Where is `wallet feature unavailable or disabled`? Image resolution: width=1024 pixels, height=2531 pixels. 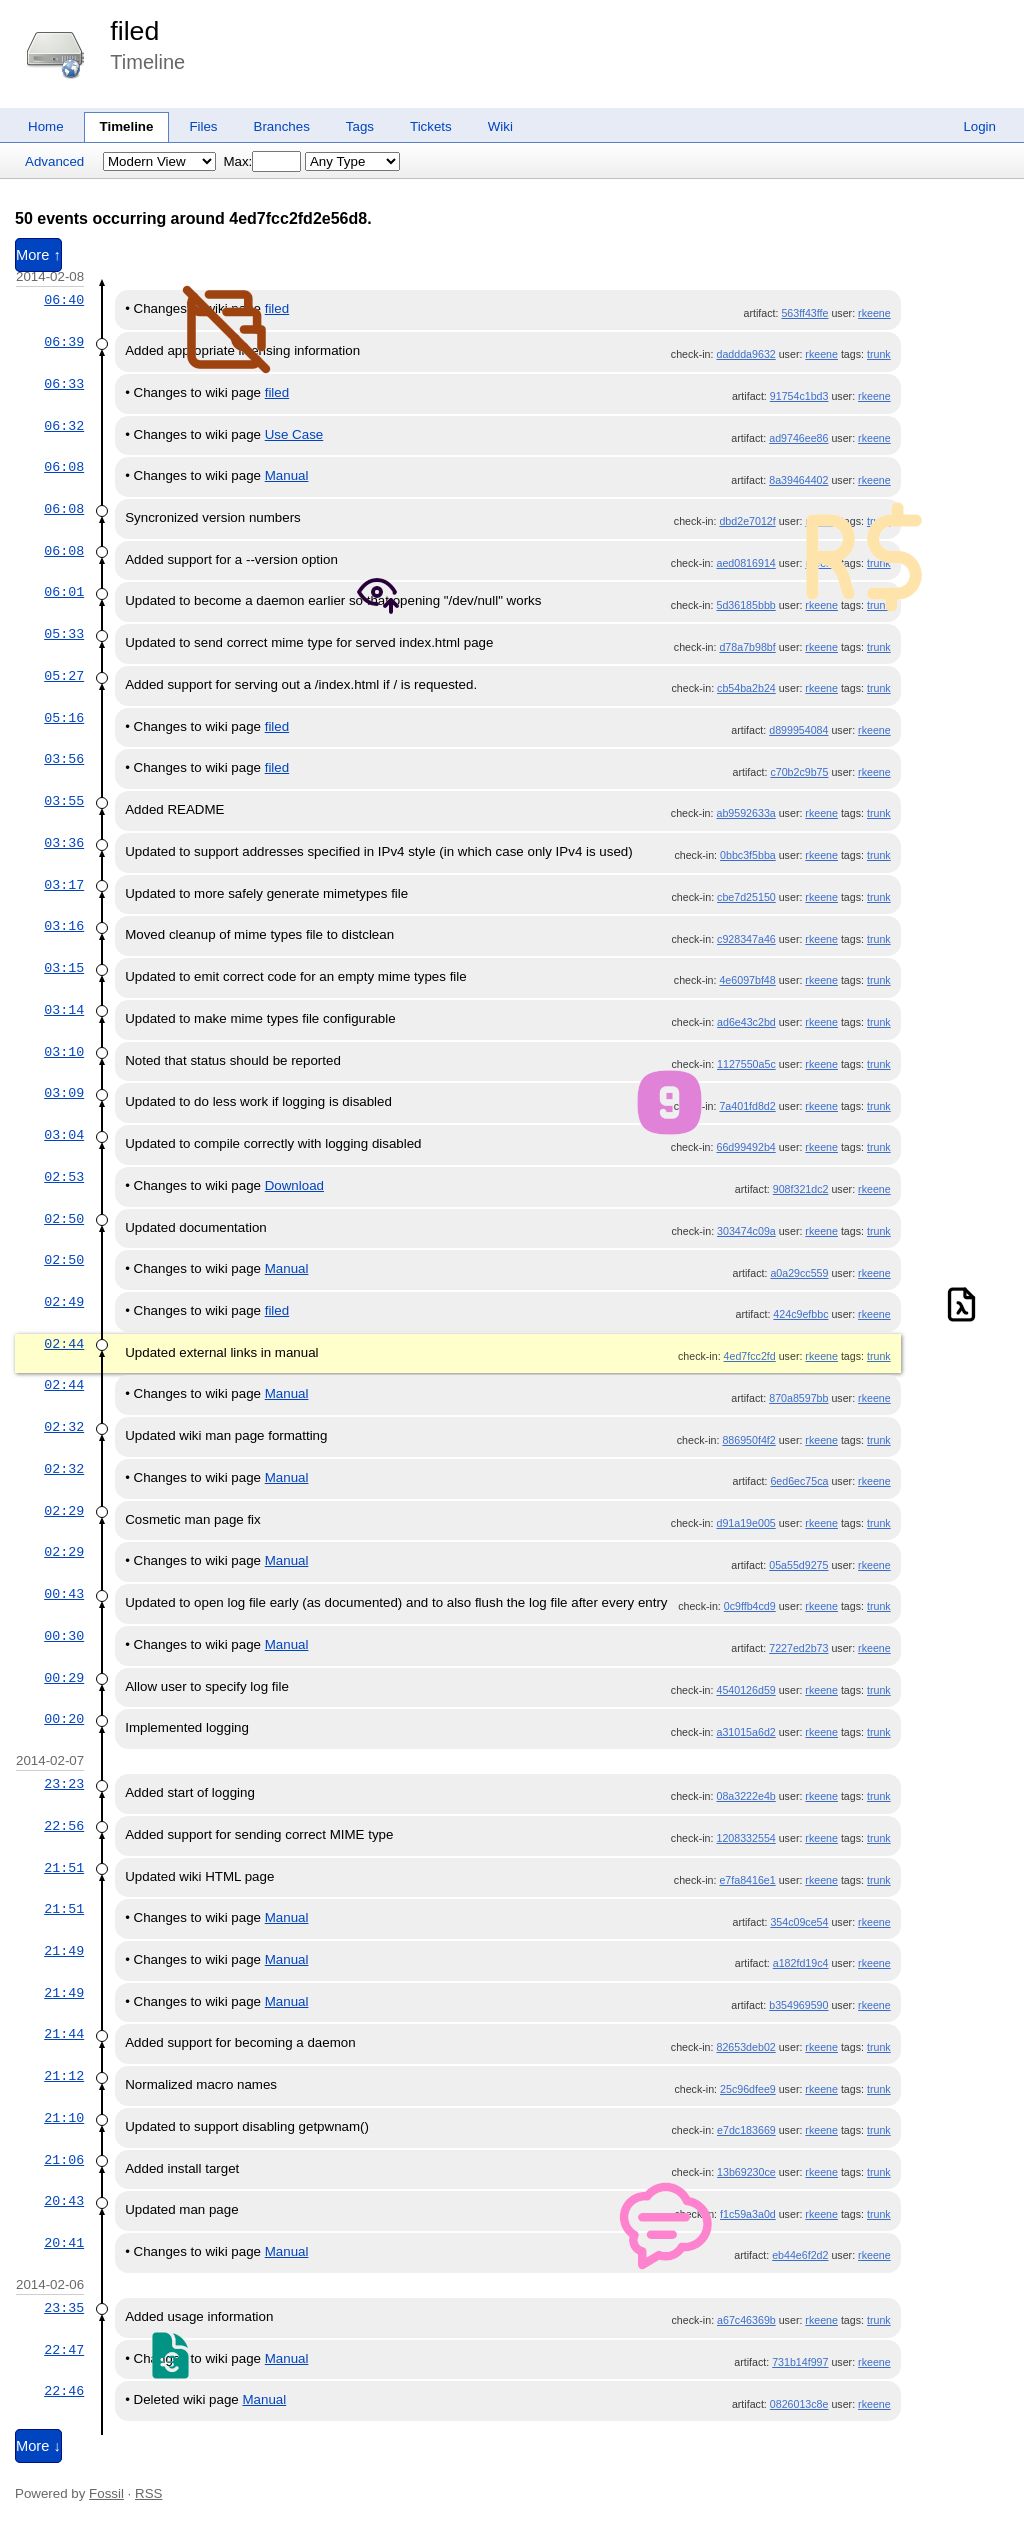
wallet feature unavailable or disabled is located at coordinates (226, 329).